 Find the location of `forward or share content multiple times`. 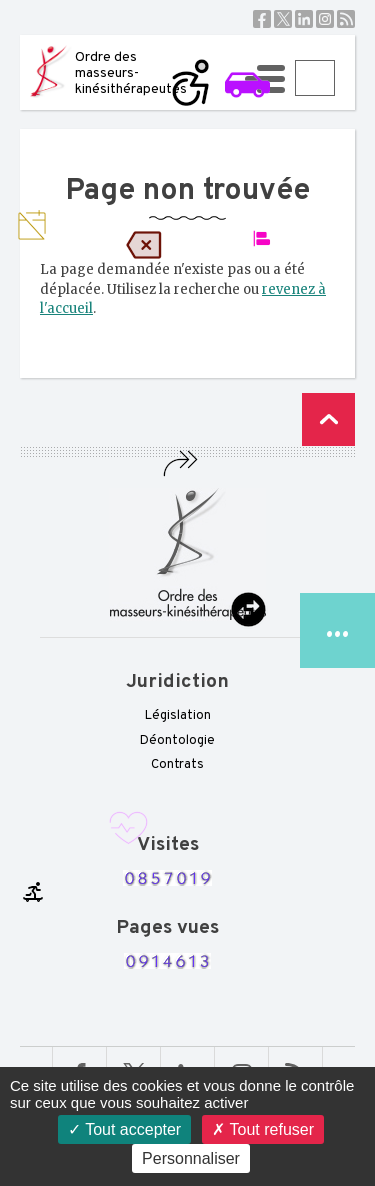

forward or share content multiple times is located at coordinates (180, 463).